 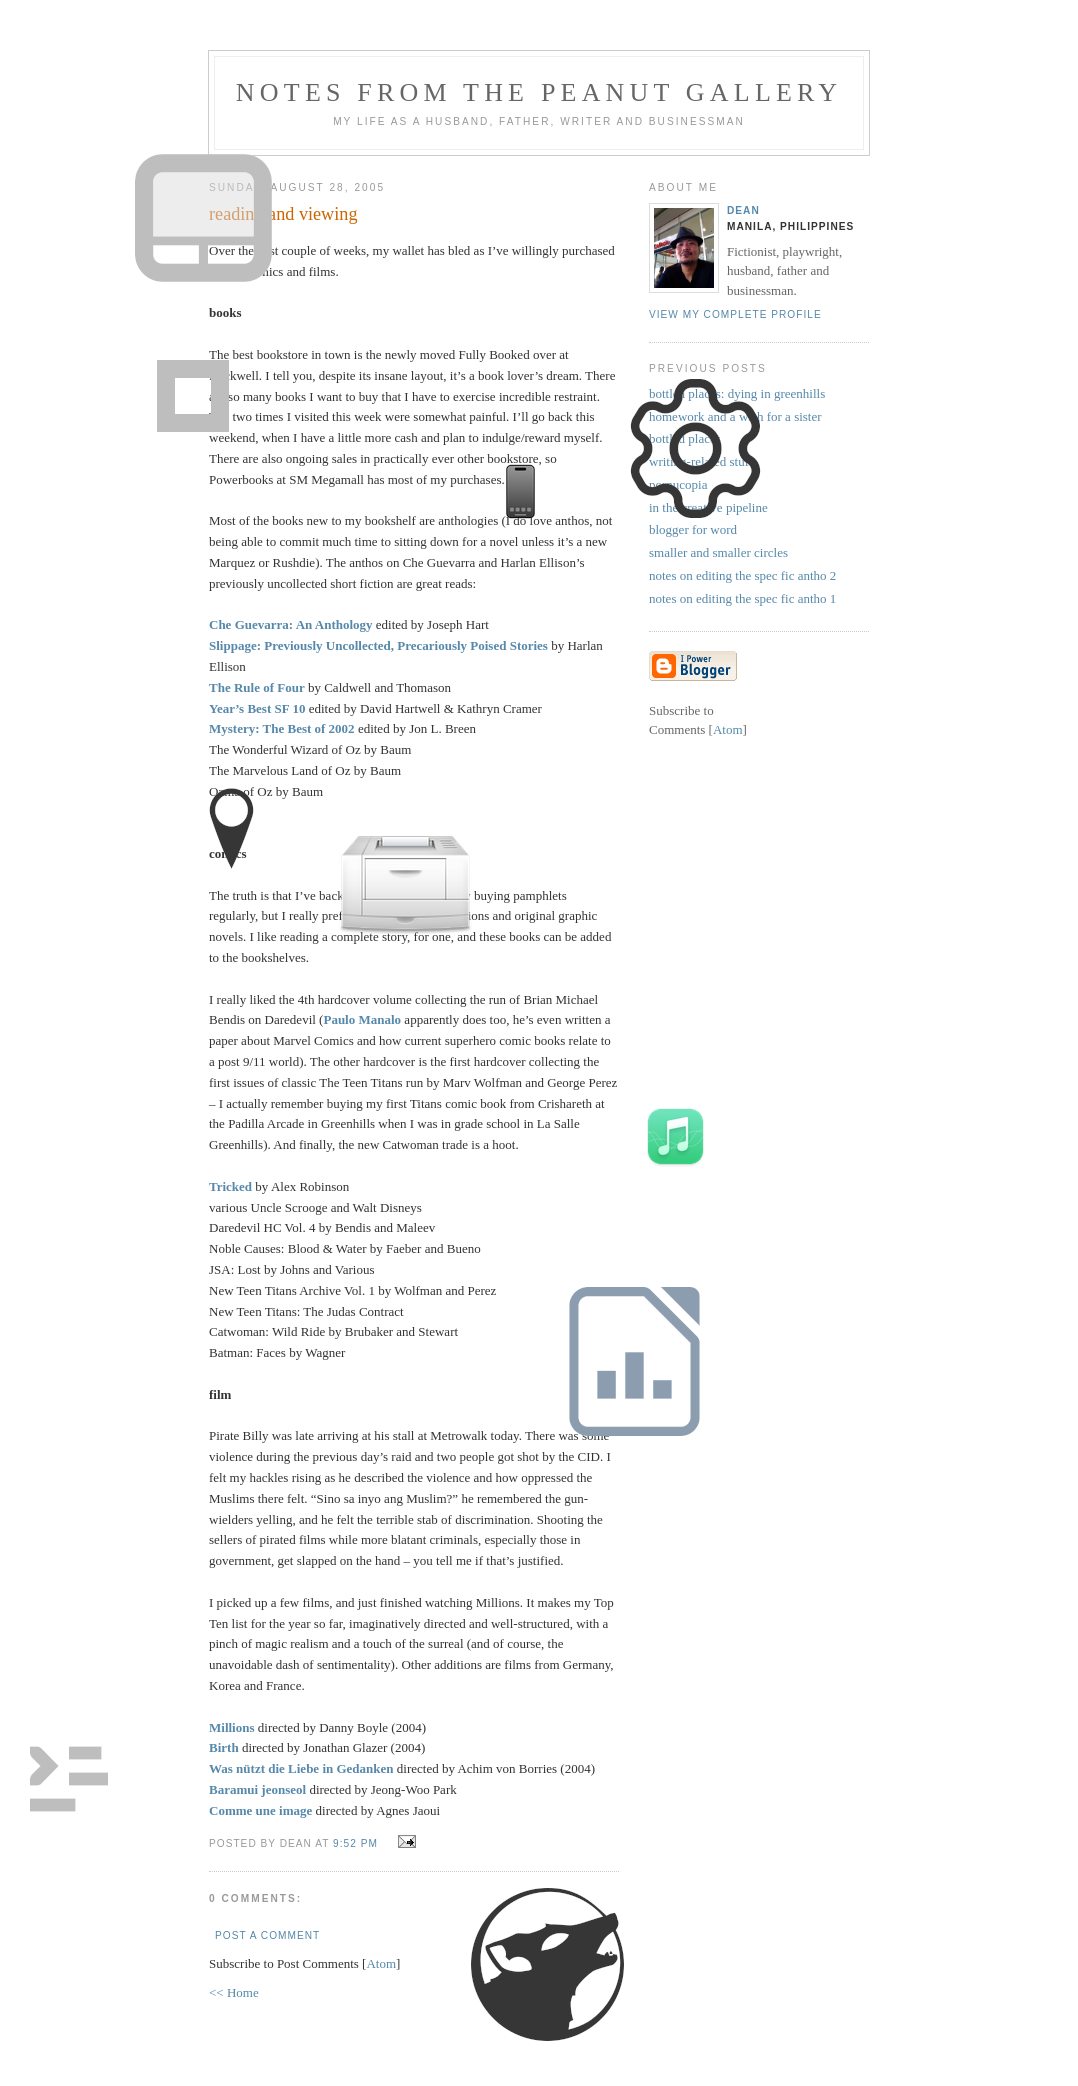 I want to click on access system settings, so click(x=695, y=448).